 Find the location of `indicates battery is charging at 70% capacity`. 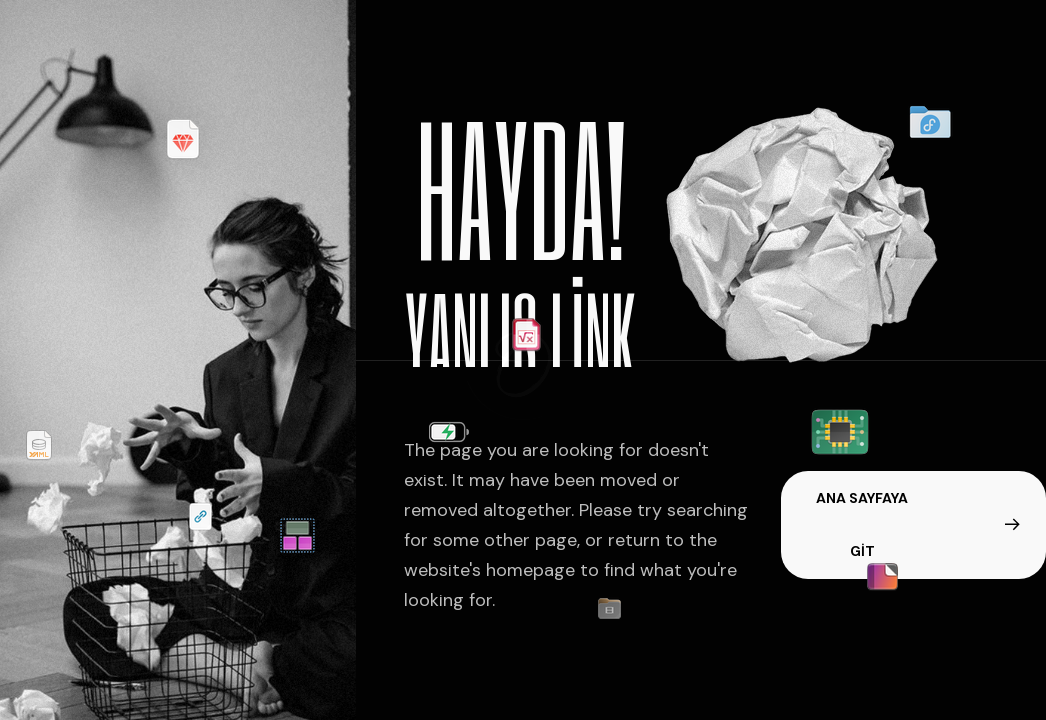

indicates battery is charging at 70% capacity is located at coordinates (449, 432).